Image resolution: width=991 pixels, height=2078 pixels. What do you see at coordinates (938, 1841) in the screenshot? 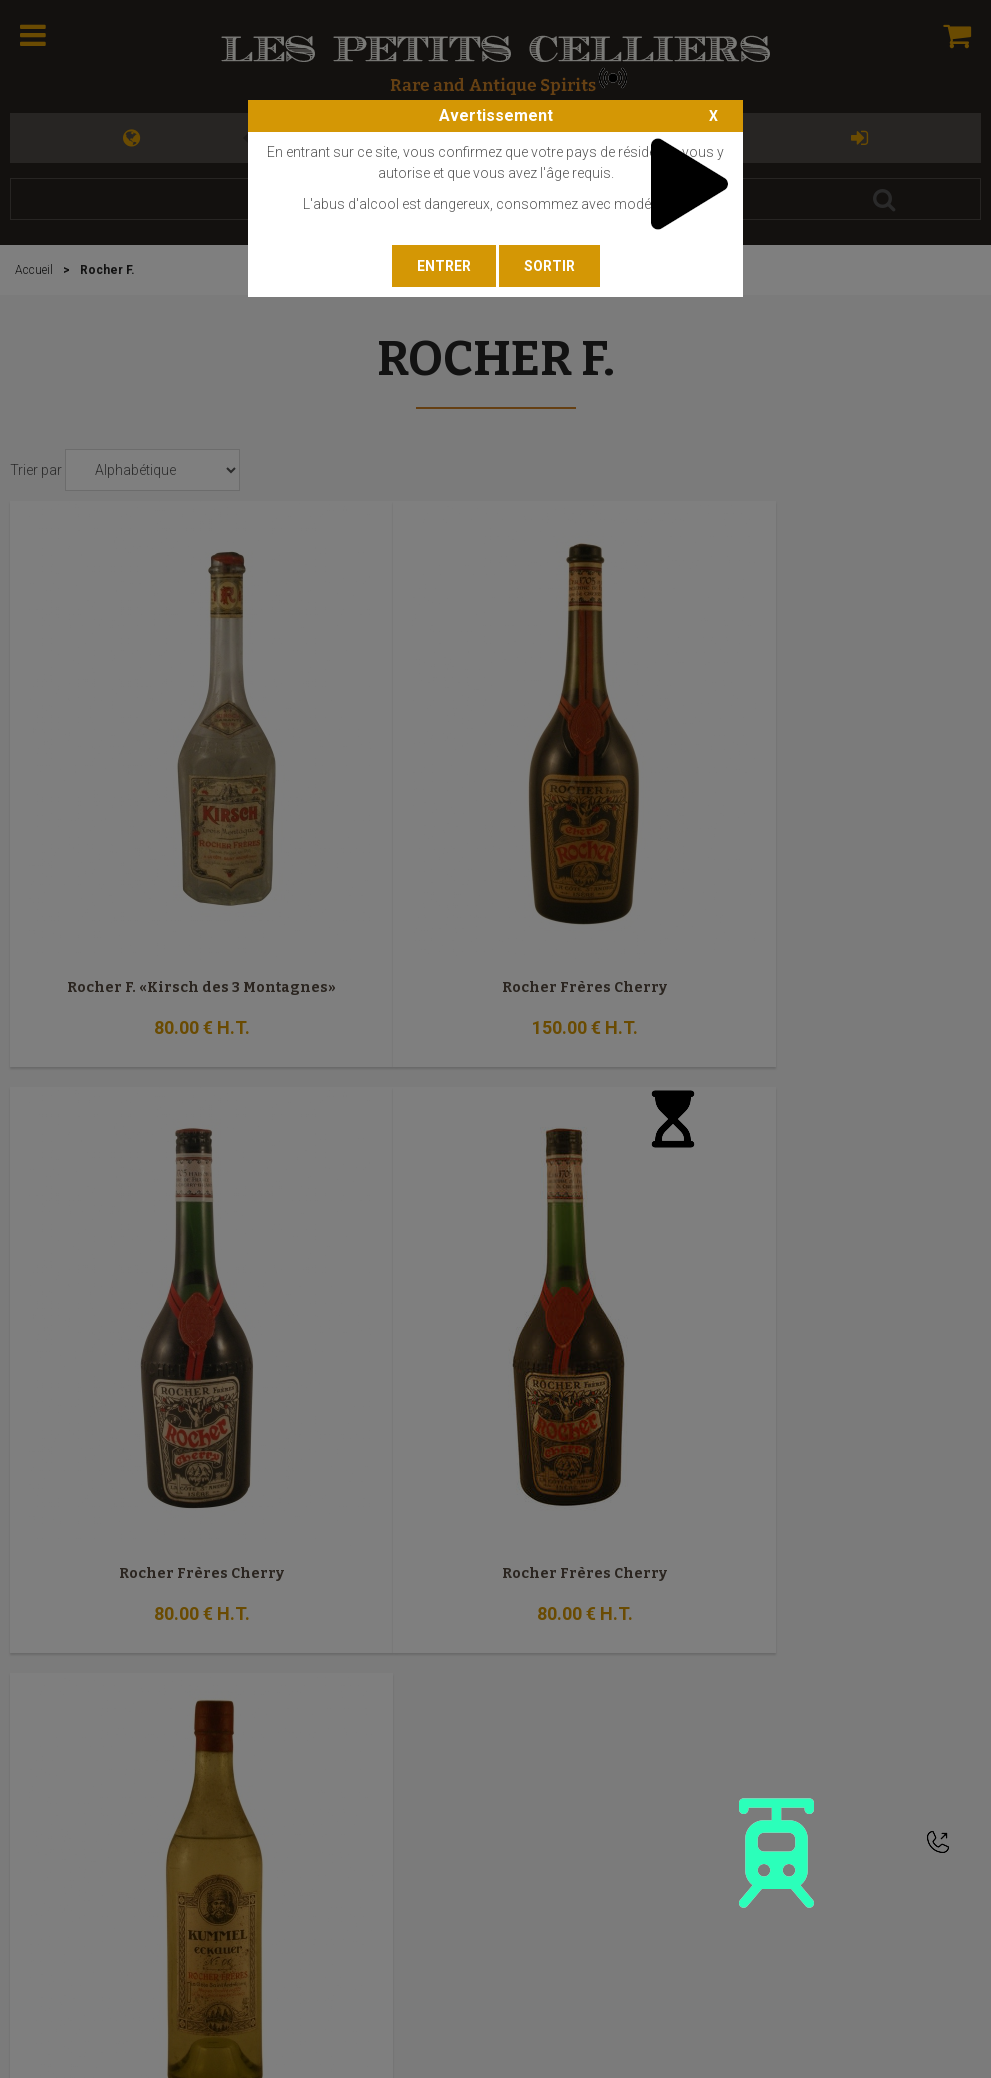
I see `indicates an outgoing call` at bounding box center [938, 1841].